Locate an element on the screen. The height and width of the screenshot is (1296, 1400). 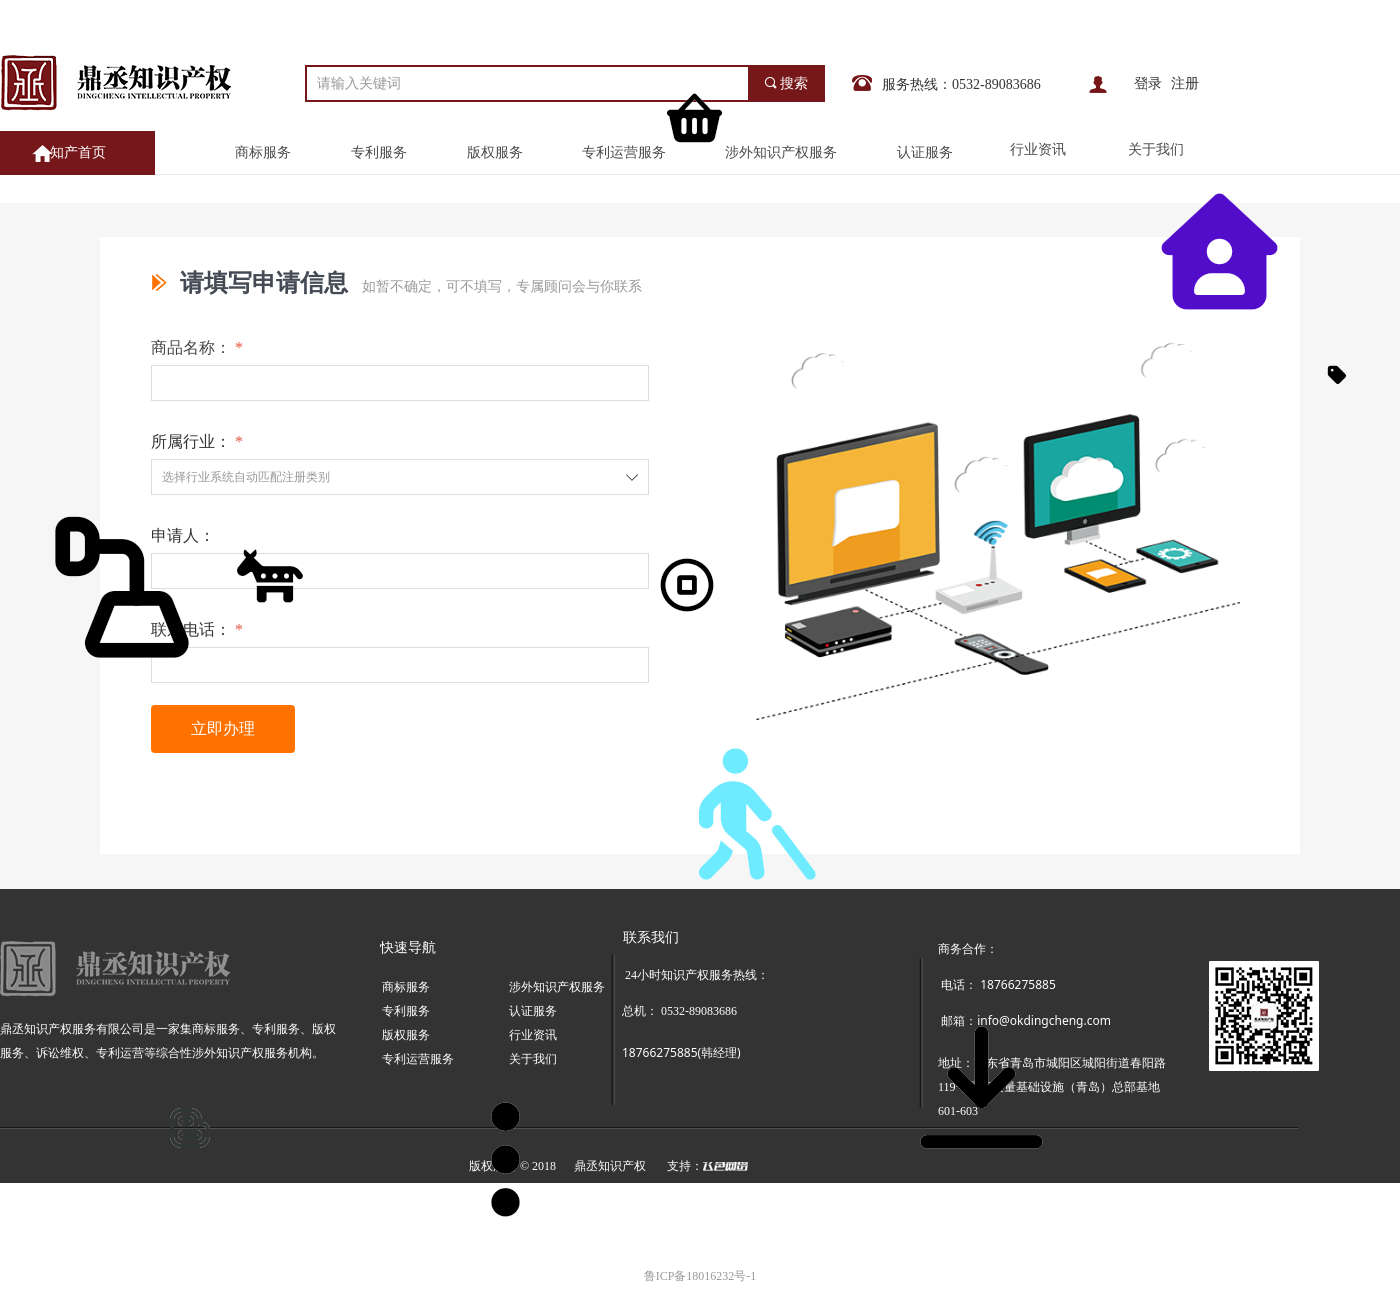
download file to device is located at coordinates (981, 1087).